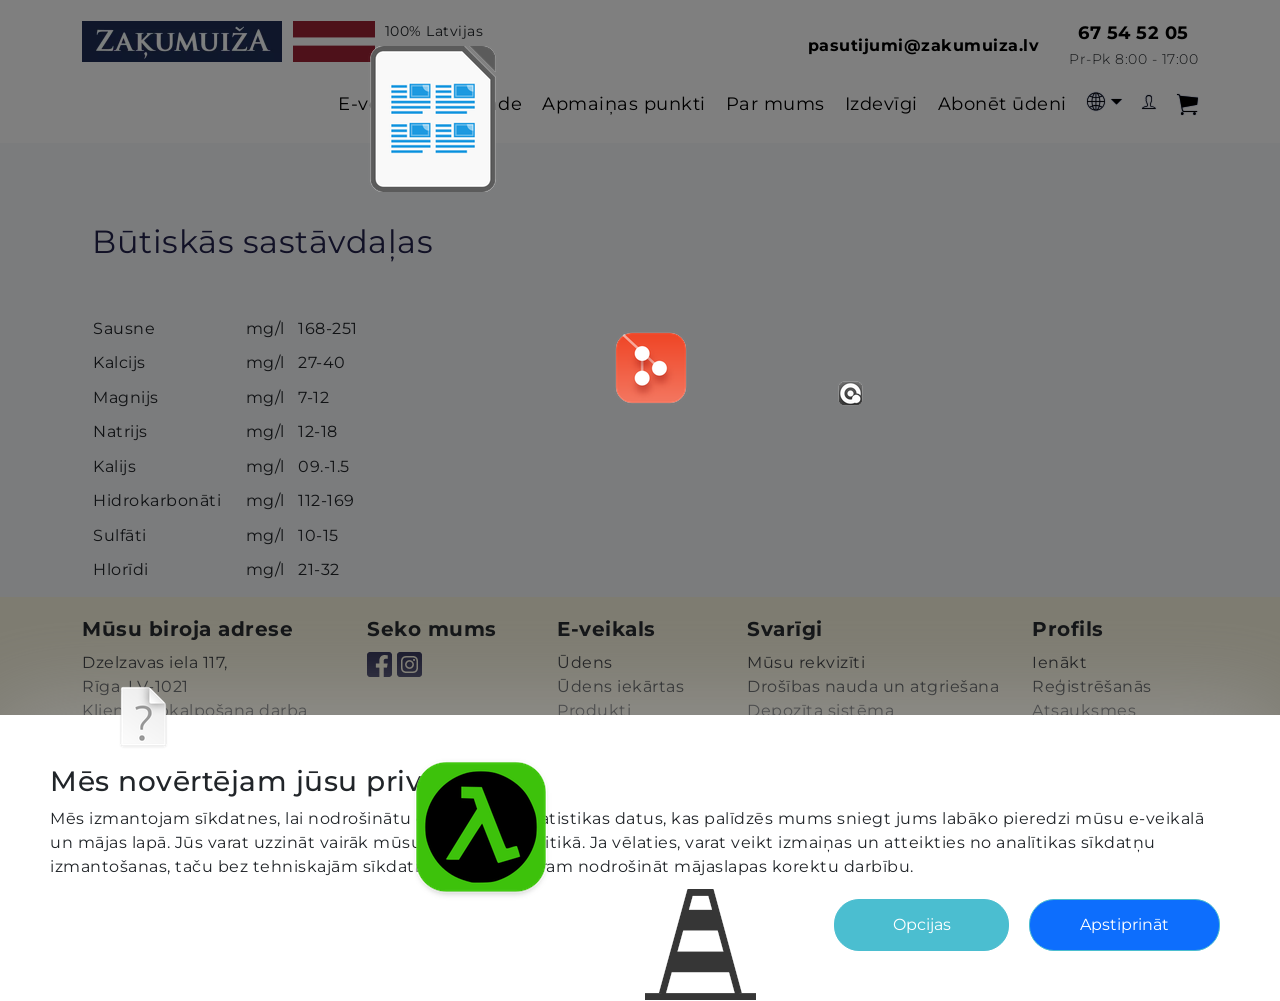 Image resolution: width=1280 pixels, height=1001 pixels. Describe the element at coordinates (433, 119) in the screenshot. I see `libreoffice master document file type` at that location.